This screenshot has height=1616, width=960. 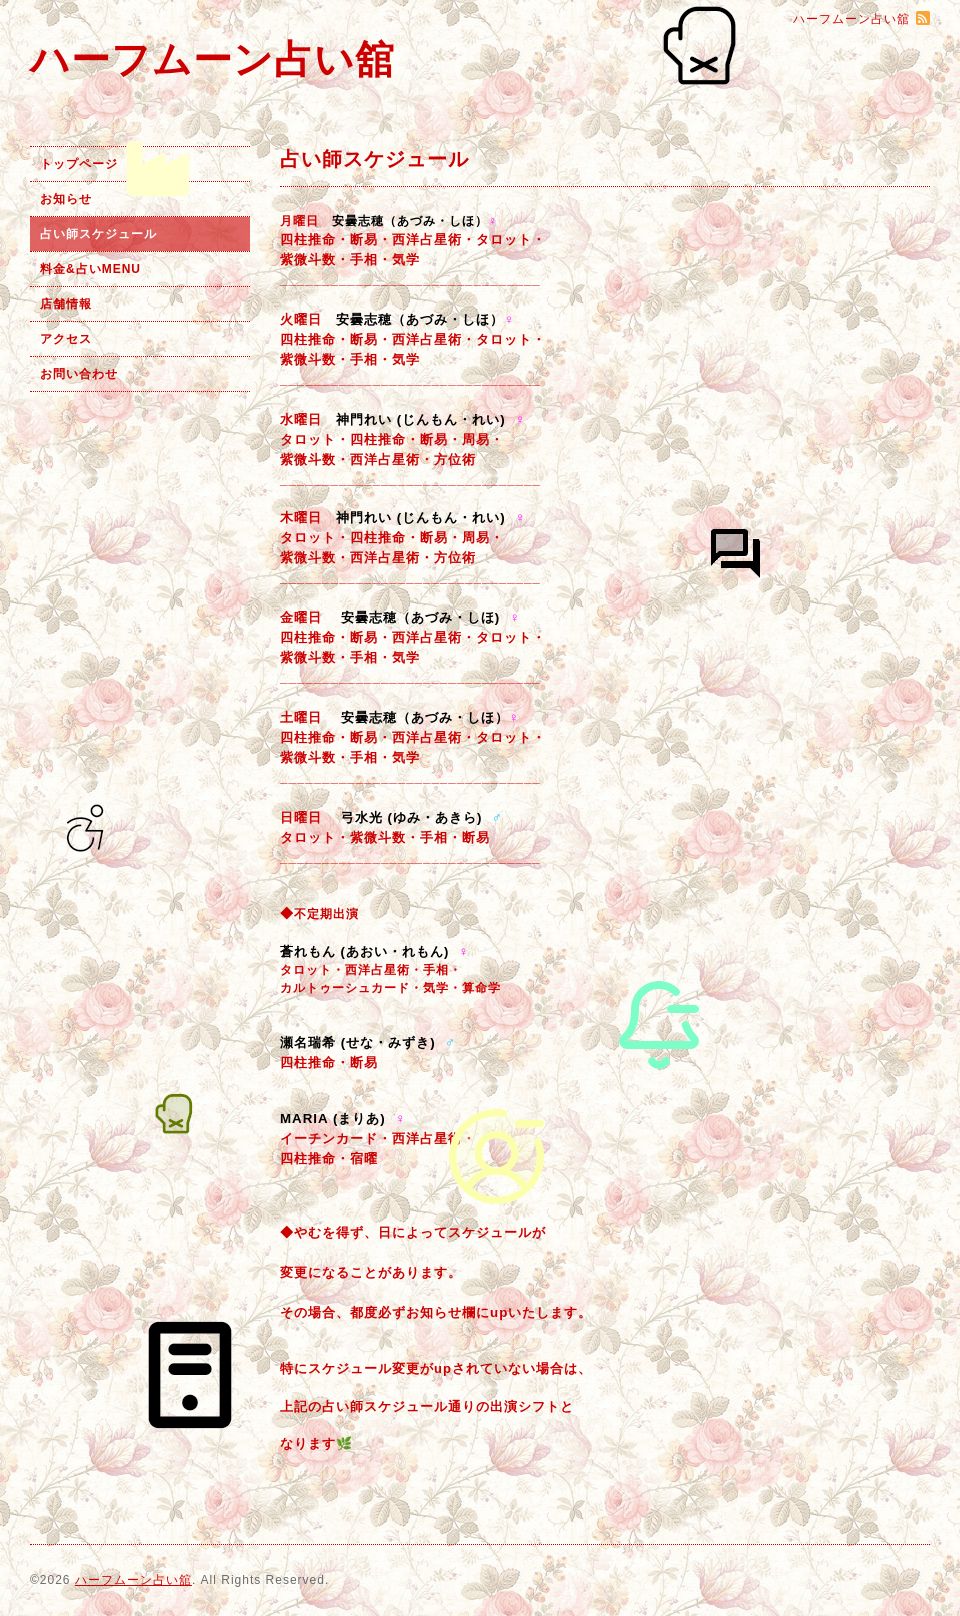 What do you see at coordinates (158, 169) in the screenshot?
I see `view industrial or manufacturing settings` at bounding box center [158, 169].